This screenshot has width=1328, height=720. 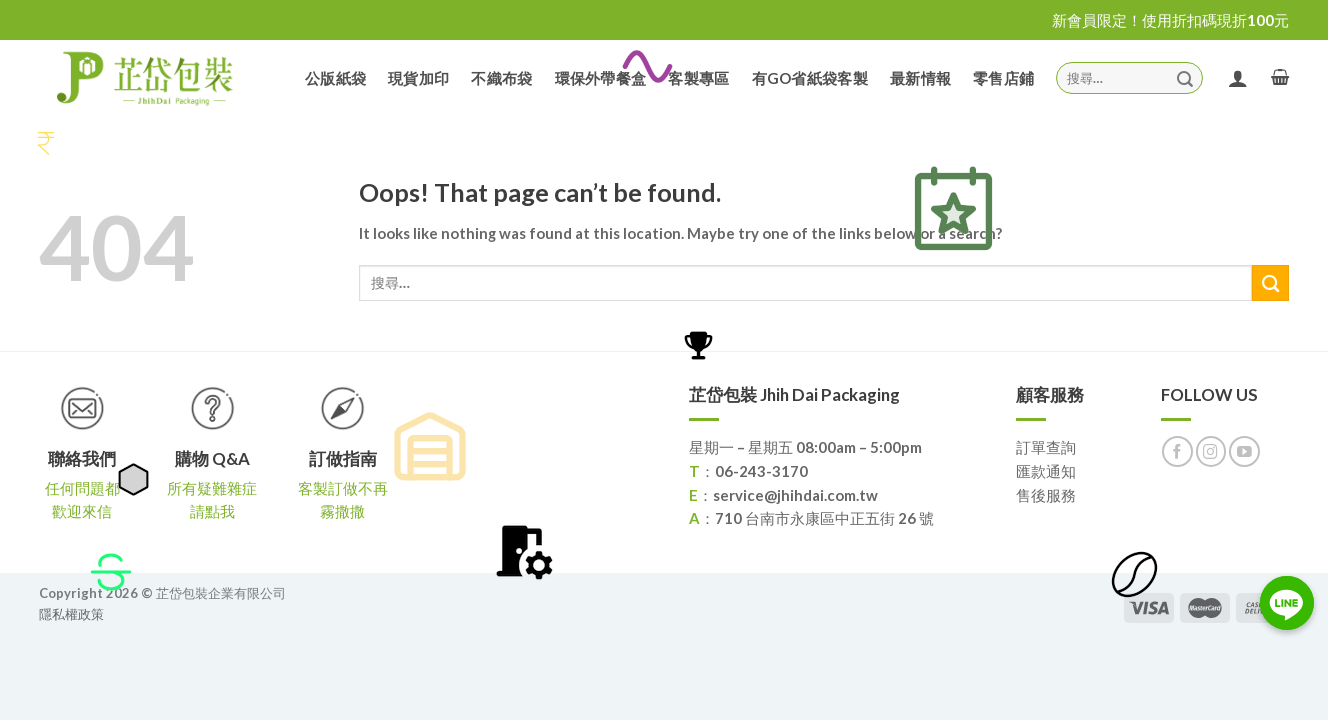 What do you see at coordinates (1134, 574) in the screenshot?
I see `browse coffee-related content or settings` at bounding box center [1134, 574].